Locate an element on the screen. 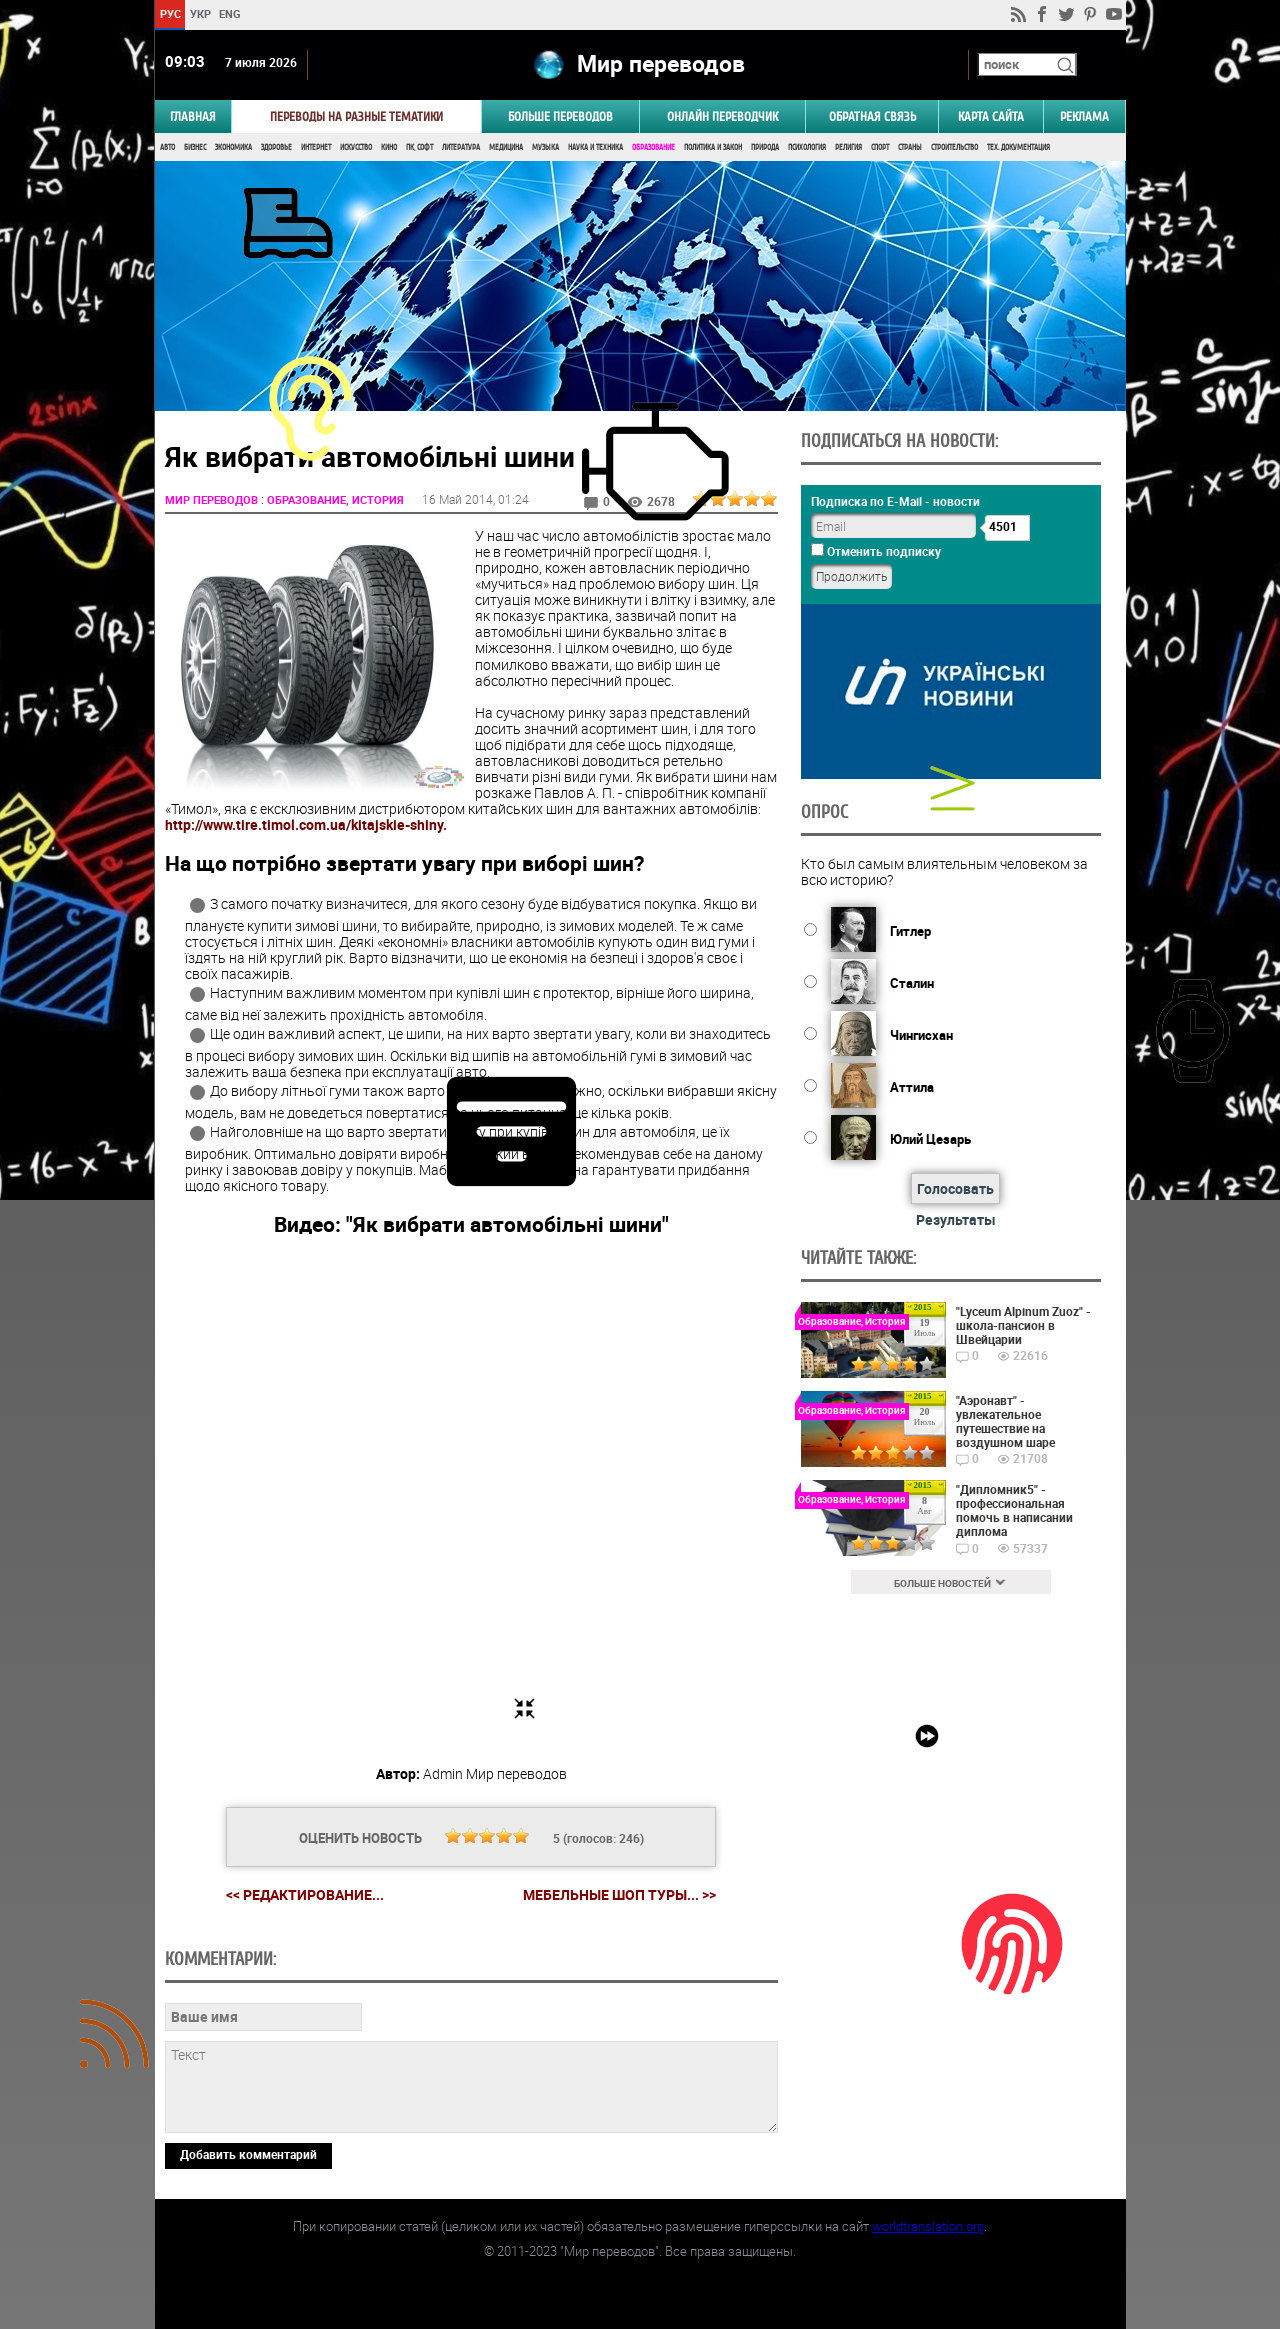 The width and height of the screenshot is (1280, 2329). authenticate with biometric fingerprint is located at coordinates (1012, 1944).